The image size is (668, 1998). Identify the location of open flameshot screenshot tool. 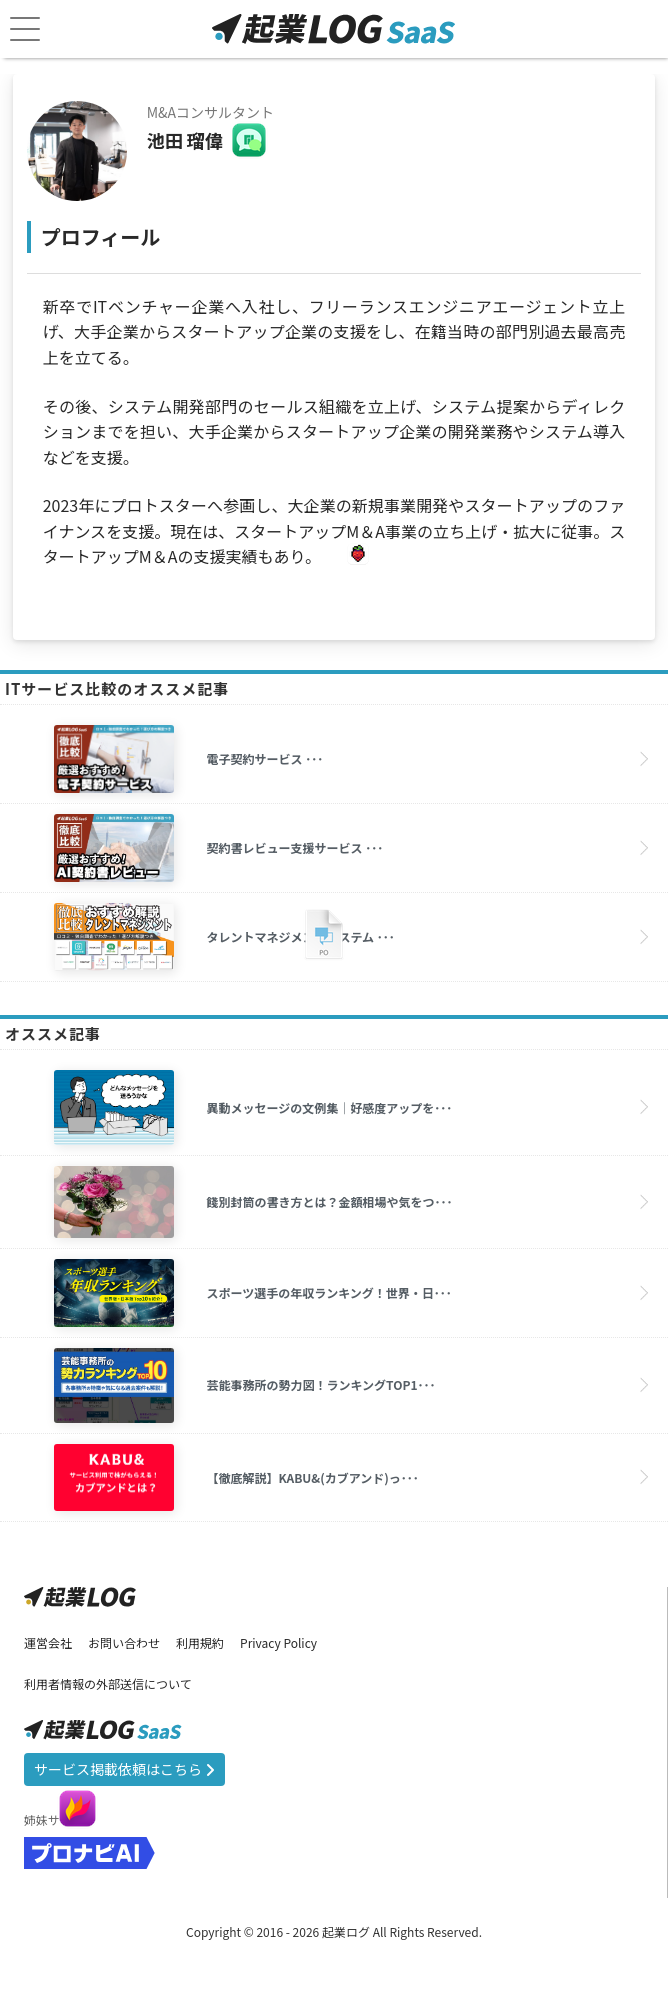
(77, 1808).